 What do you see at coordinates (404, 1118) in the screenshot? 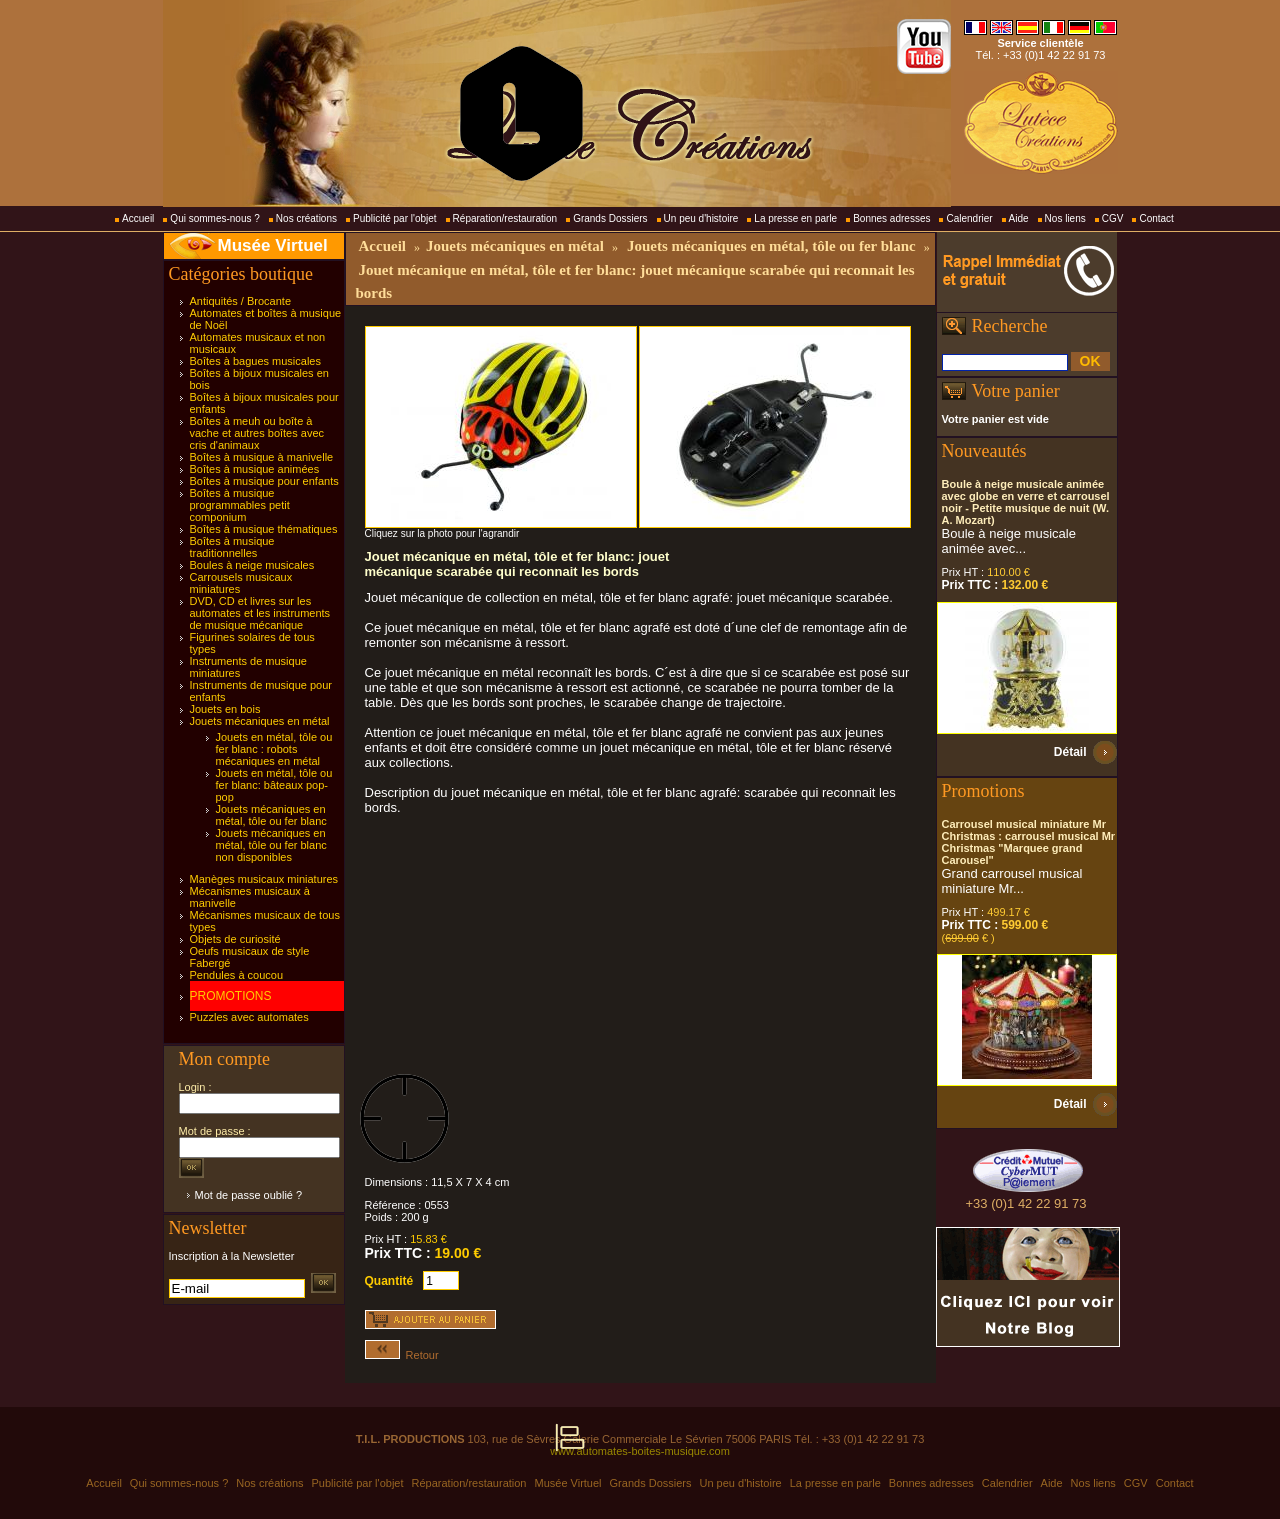
I see `center map on current location` at bounding box center [404, 1118].